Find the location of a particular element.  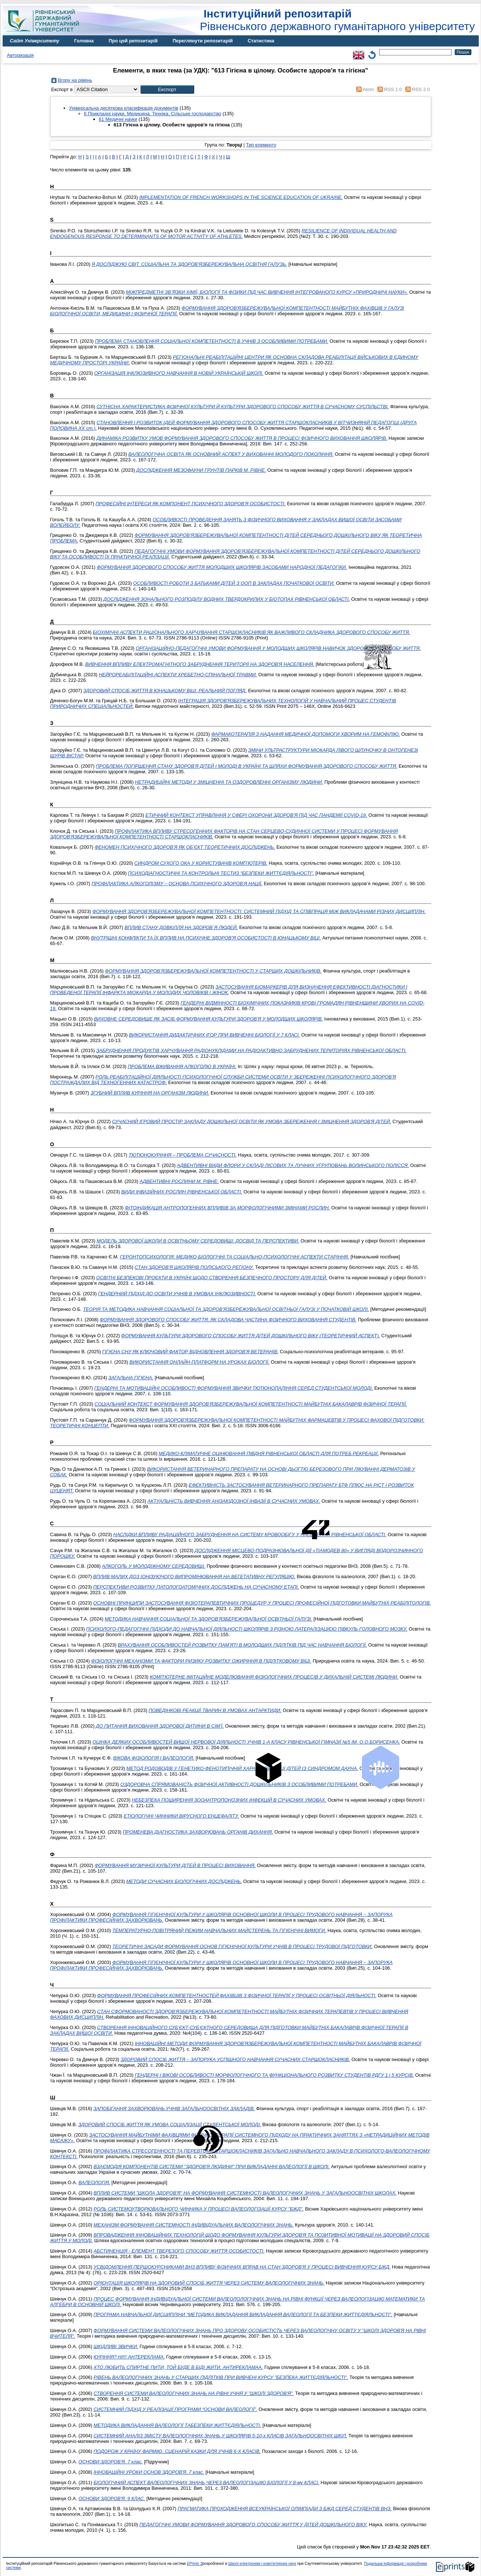

open TeamSpeak voice chat application is located at coordinates (208, 2140).